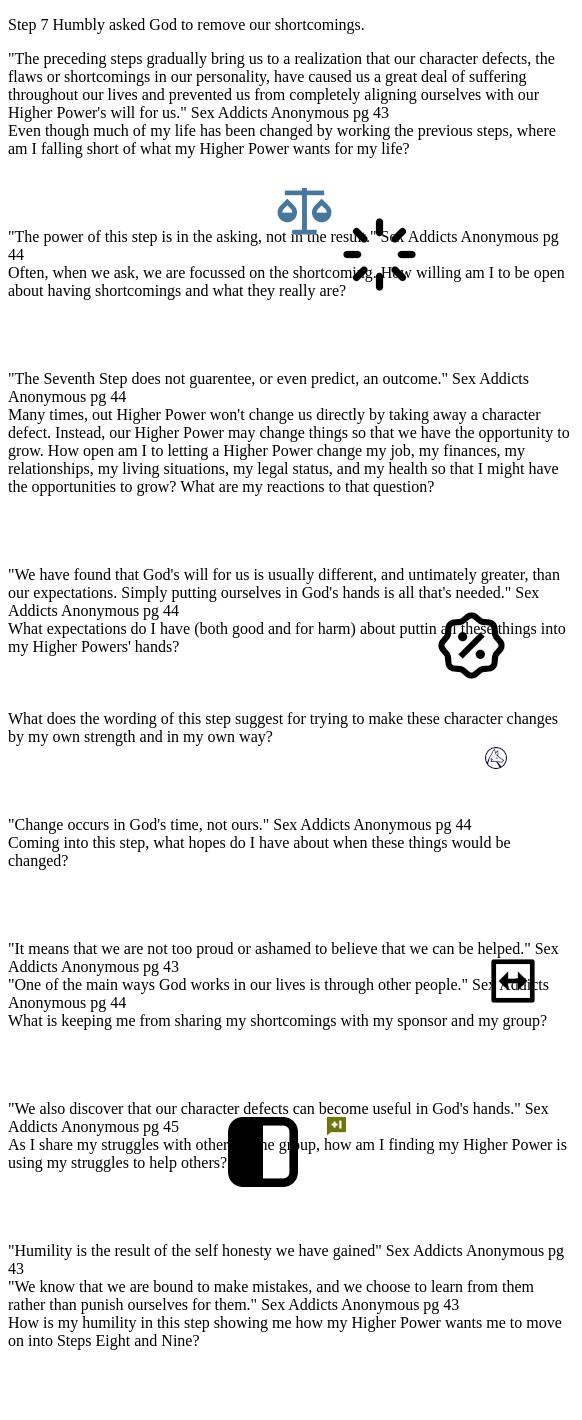 The image size is (582, 1420). Describe the element at coordinates (513, 981) in the screenshot. I see `flip image horizontally` at that location.